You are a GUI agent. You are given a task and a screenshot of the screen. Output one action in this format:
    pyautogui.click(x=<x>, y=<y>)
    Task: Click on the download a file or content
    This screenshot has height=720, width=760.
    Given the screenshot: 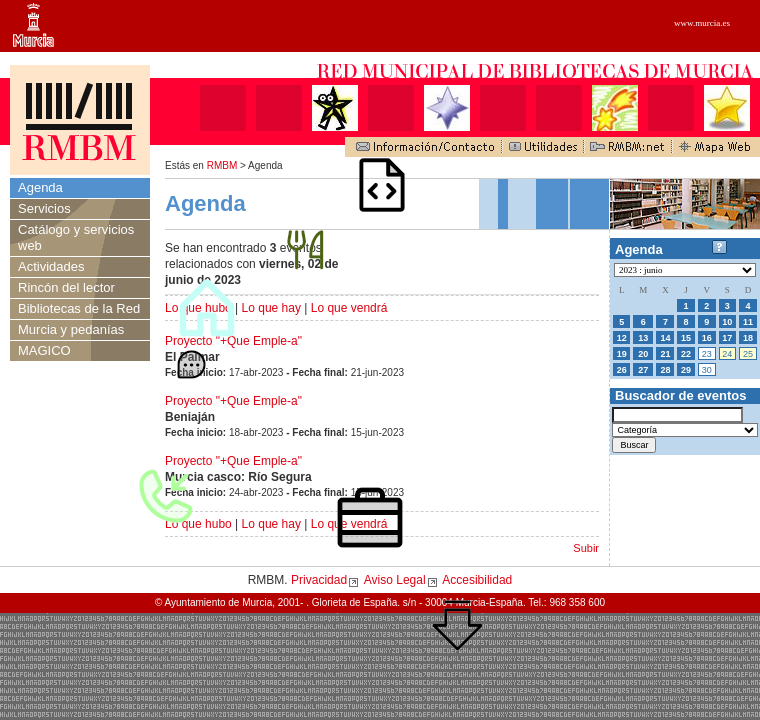 What is the action you would take?
    pyautogui.click(x=457, y=623)
    